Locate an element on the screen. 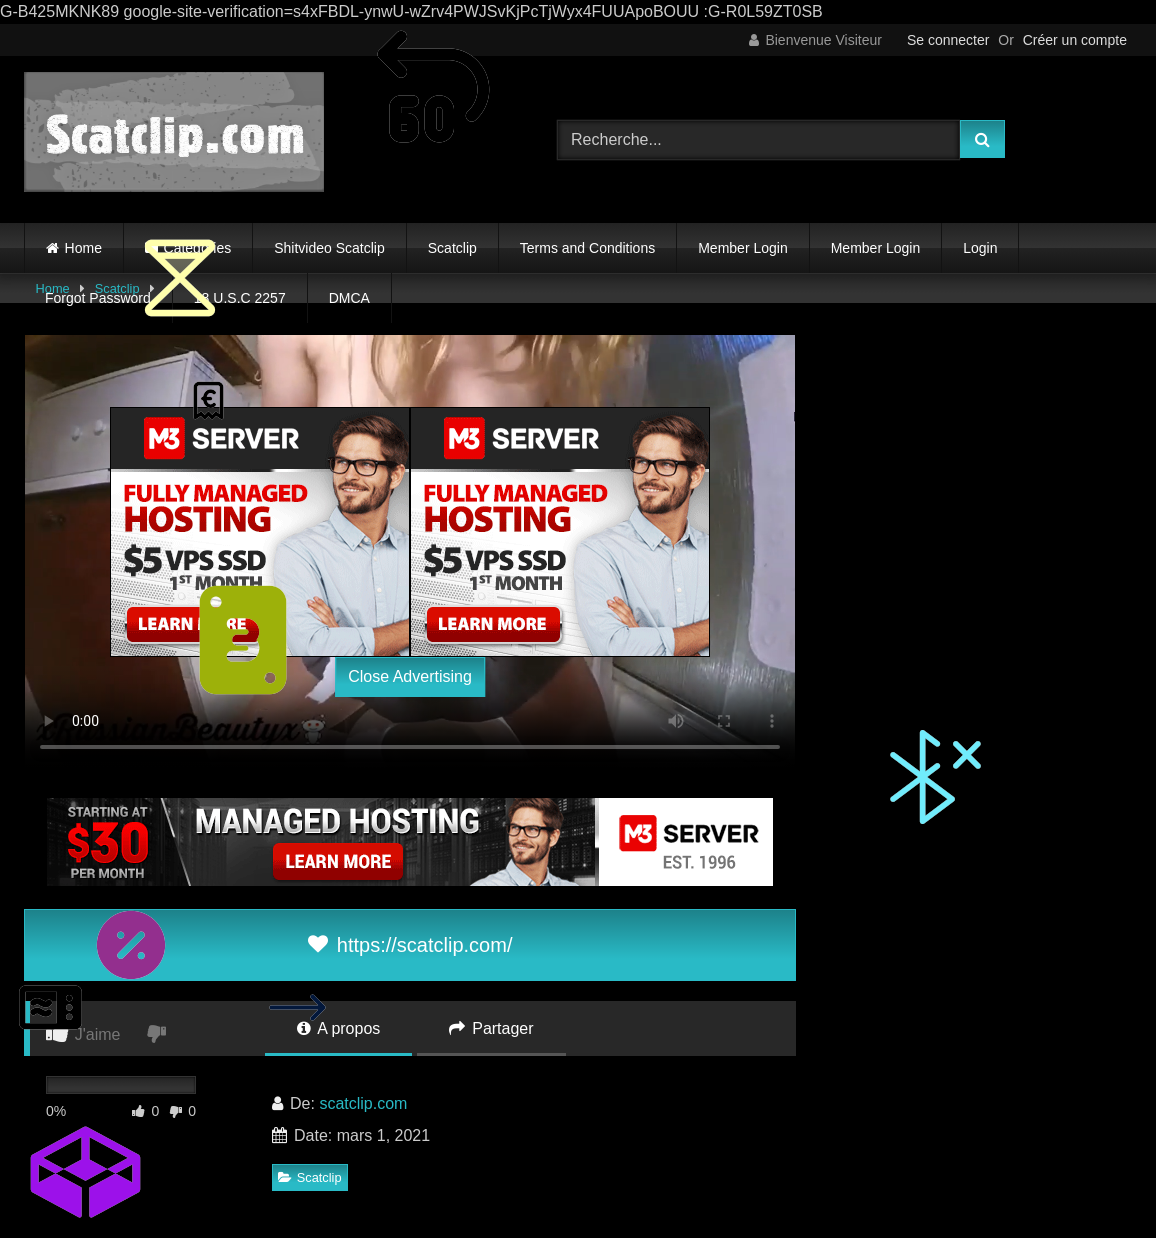  view euro transaction receipt is located at coordinates (208, 400).